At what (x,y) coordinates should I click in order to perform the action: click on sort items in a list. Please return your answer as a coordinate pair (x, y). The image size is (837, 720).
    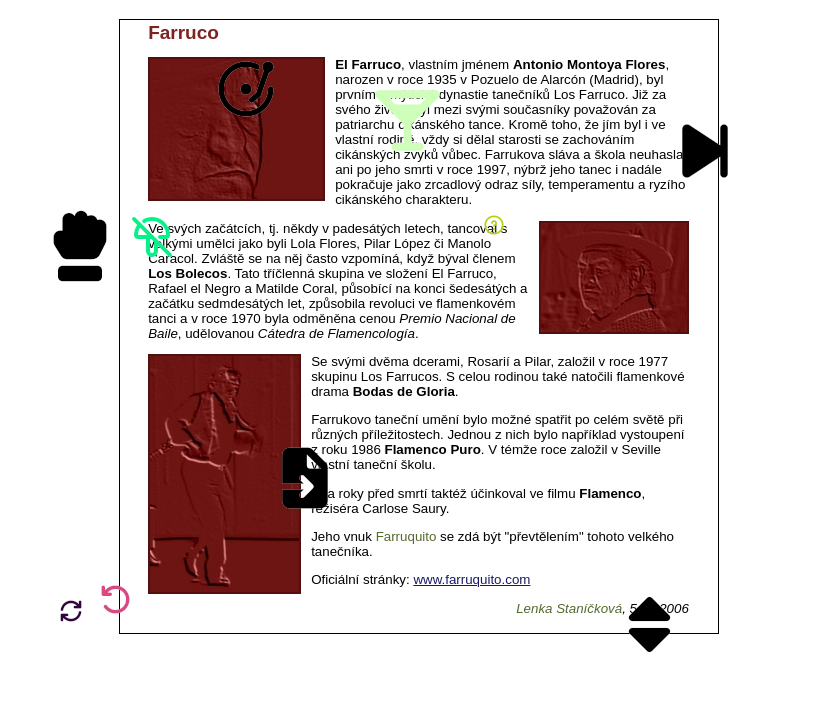
    Looking at the image, I should click on (649, 624).